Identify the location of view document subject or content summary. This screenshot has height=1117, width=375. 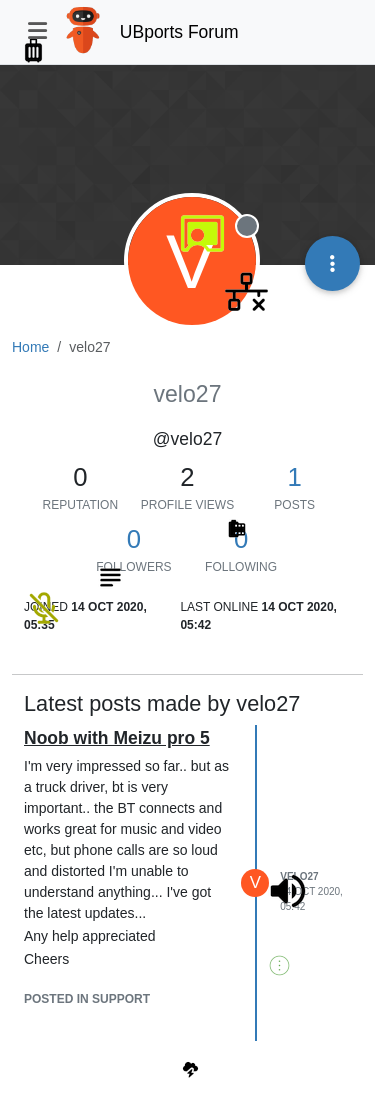
(110, 577).